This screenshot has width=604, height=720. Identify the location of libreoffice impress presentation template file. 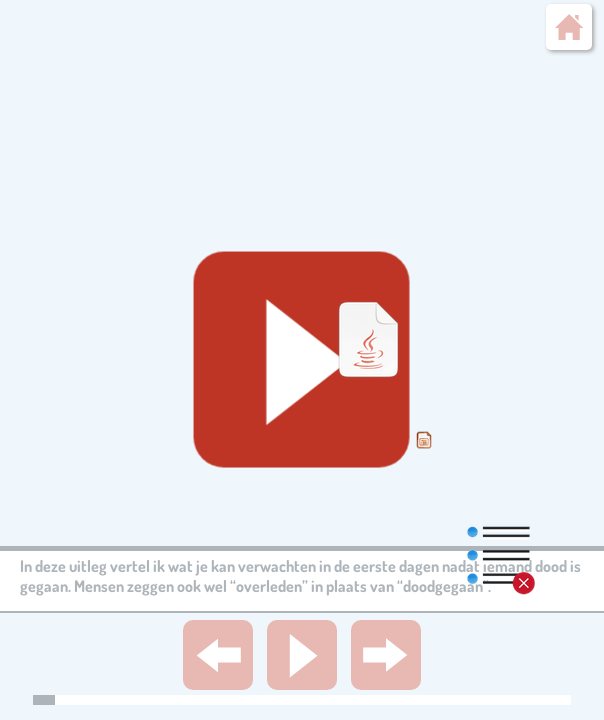
(424, 440).